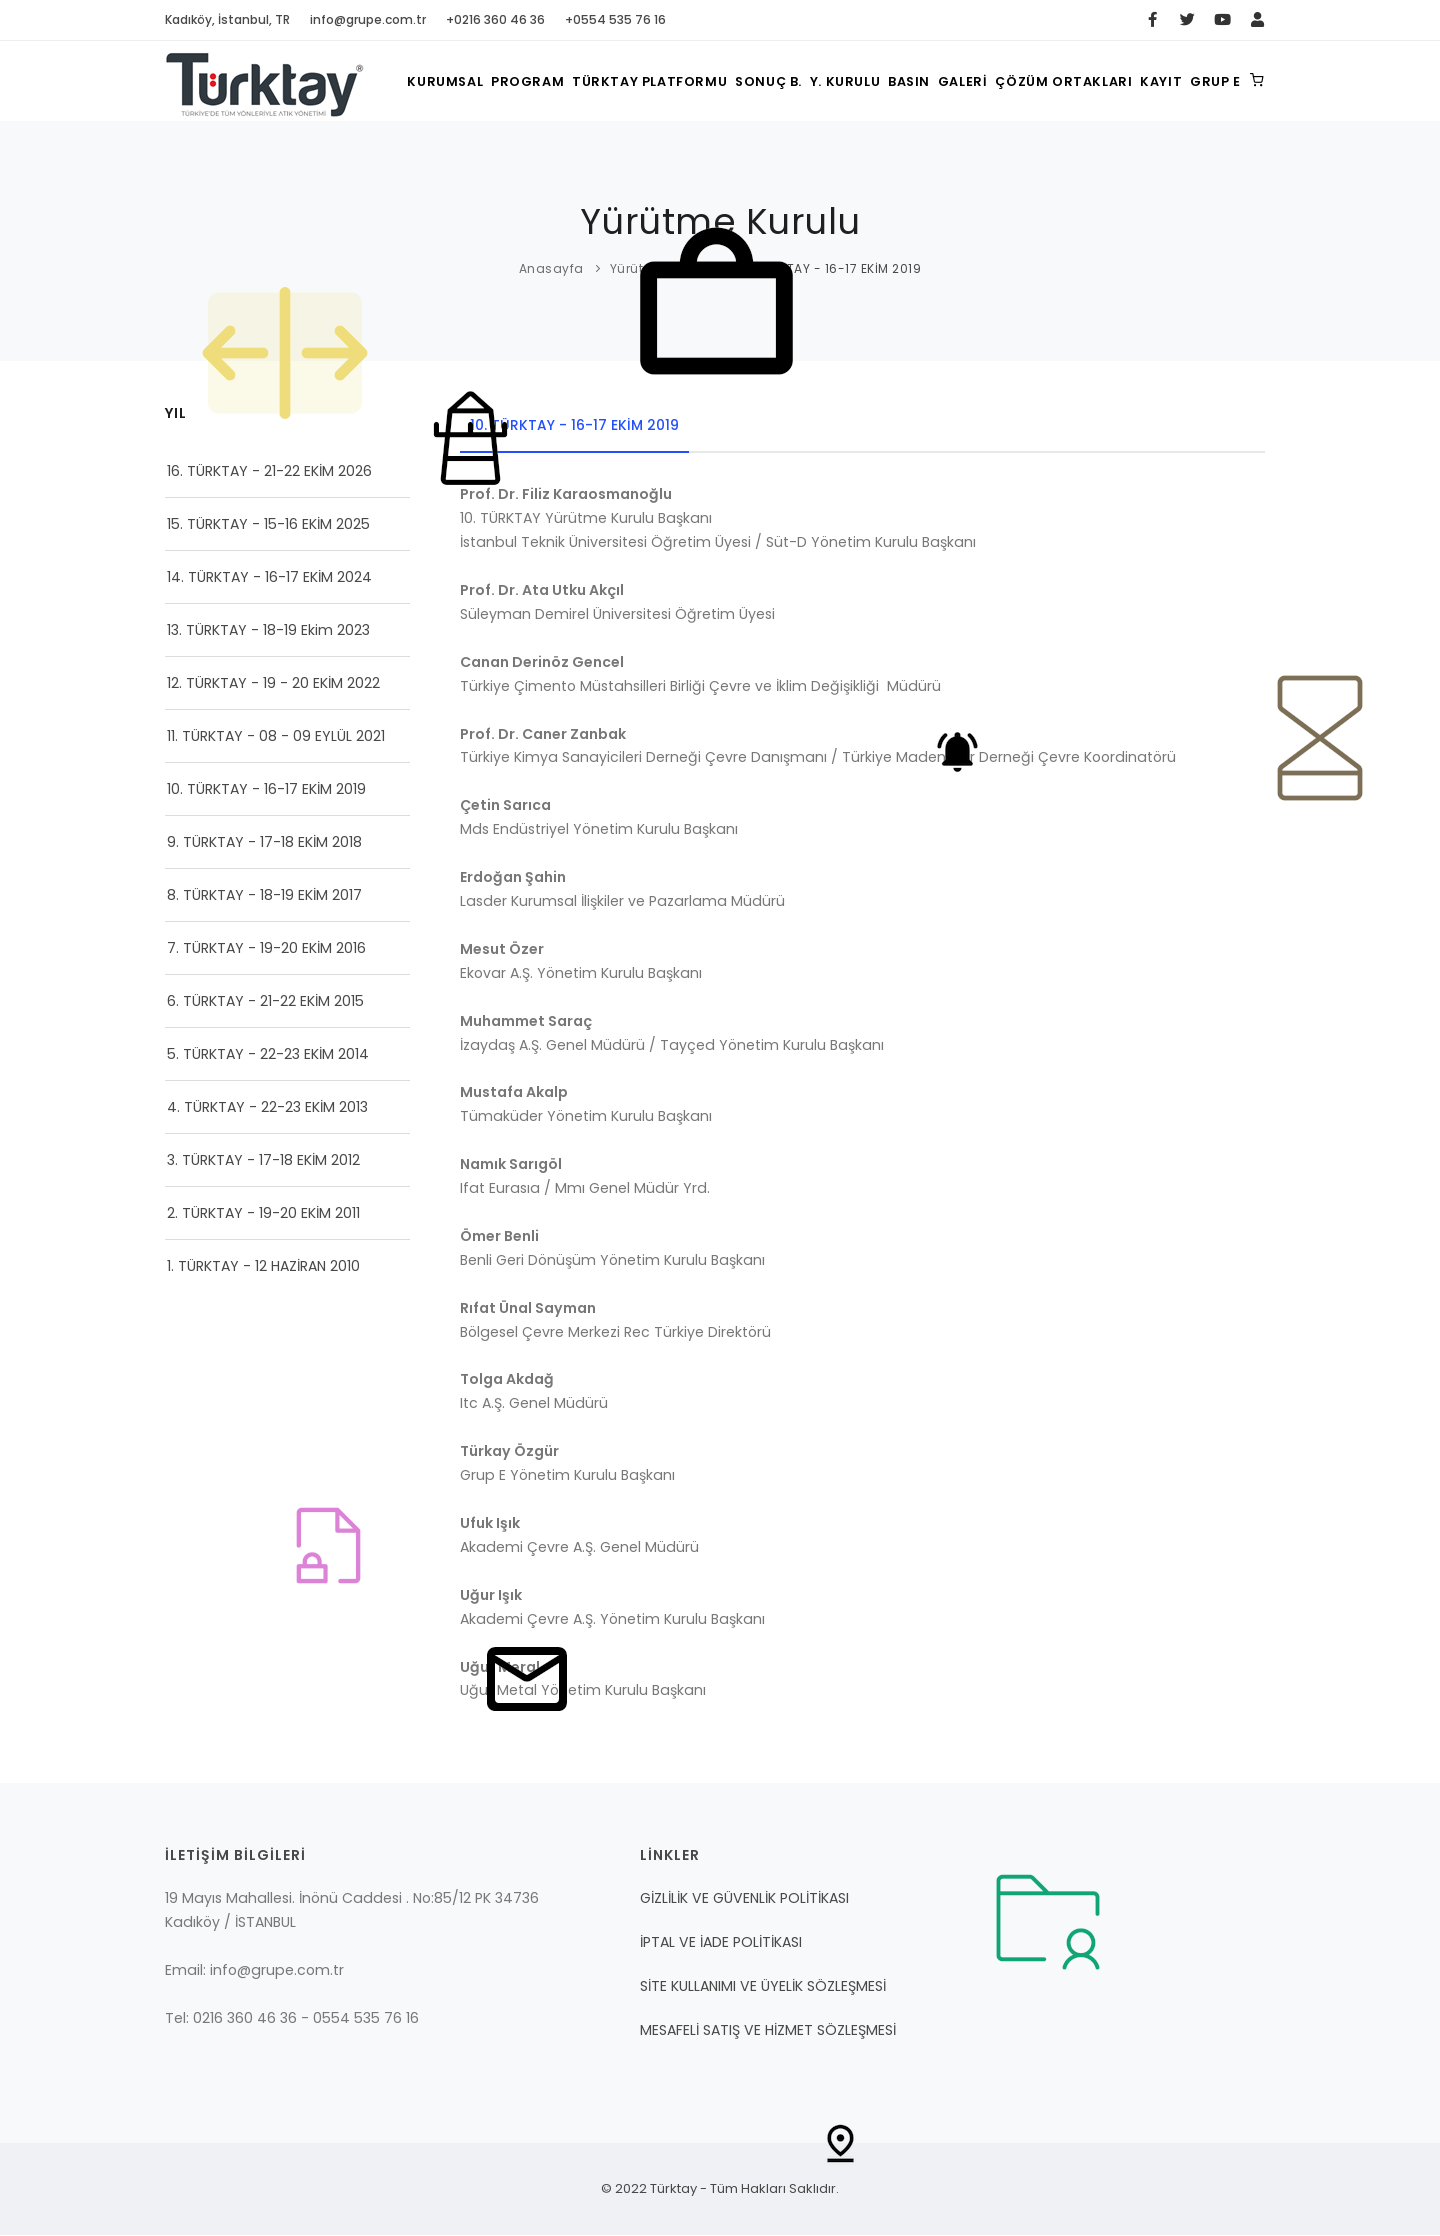  What do you see at coordinates (470, 441) in the screenshot?
I see `access website accessibility or SEO audit tools` at bounding box center [470, 441].